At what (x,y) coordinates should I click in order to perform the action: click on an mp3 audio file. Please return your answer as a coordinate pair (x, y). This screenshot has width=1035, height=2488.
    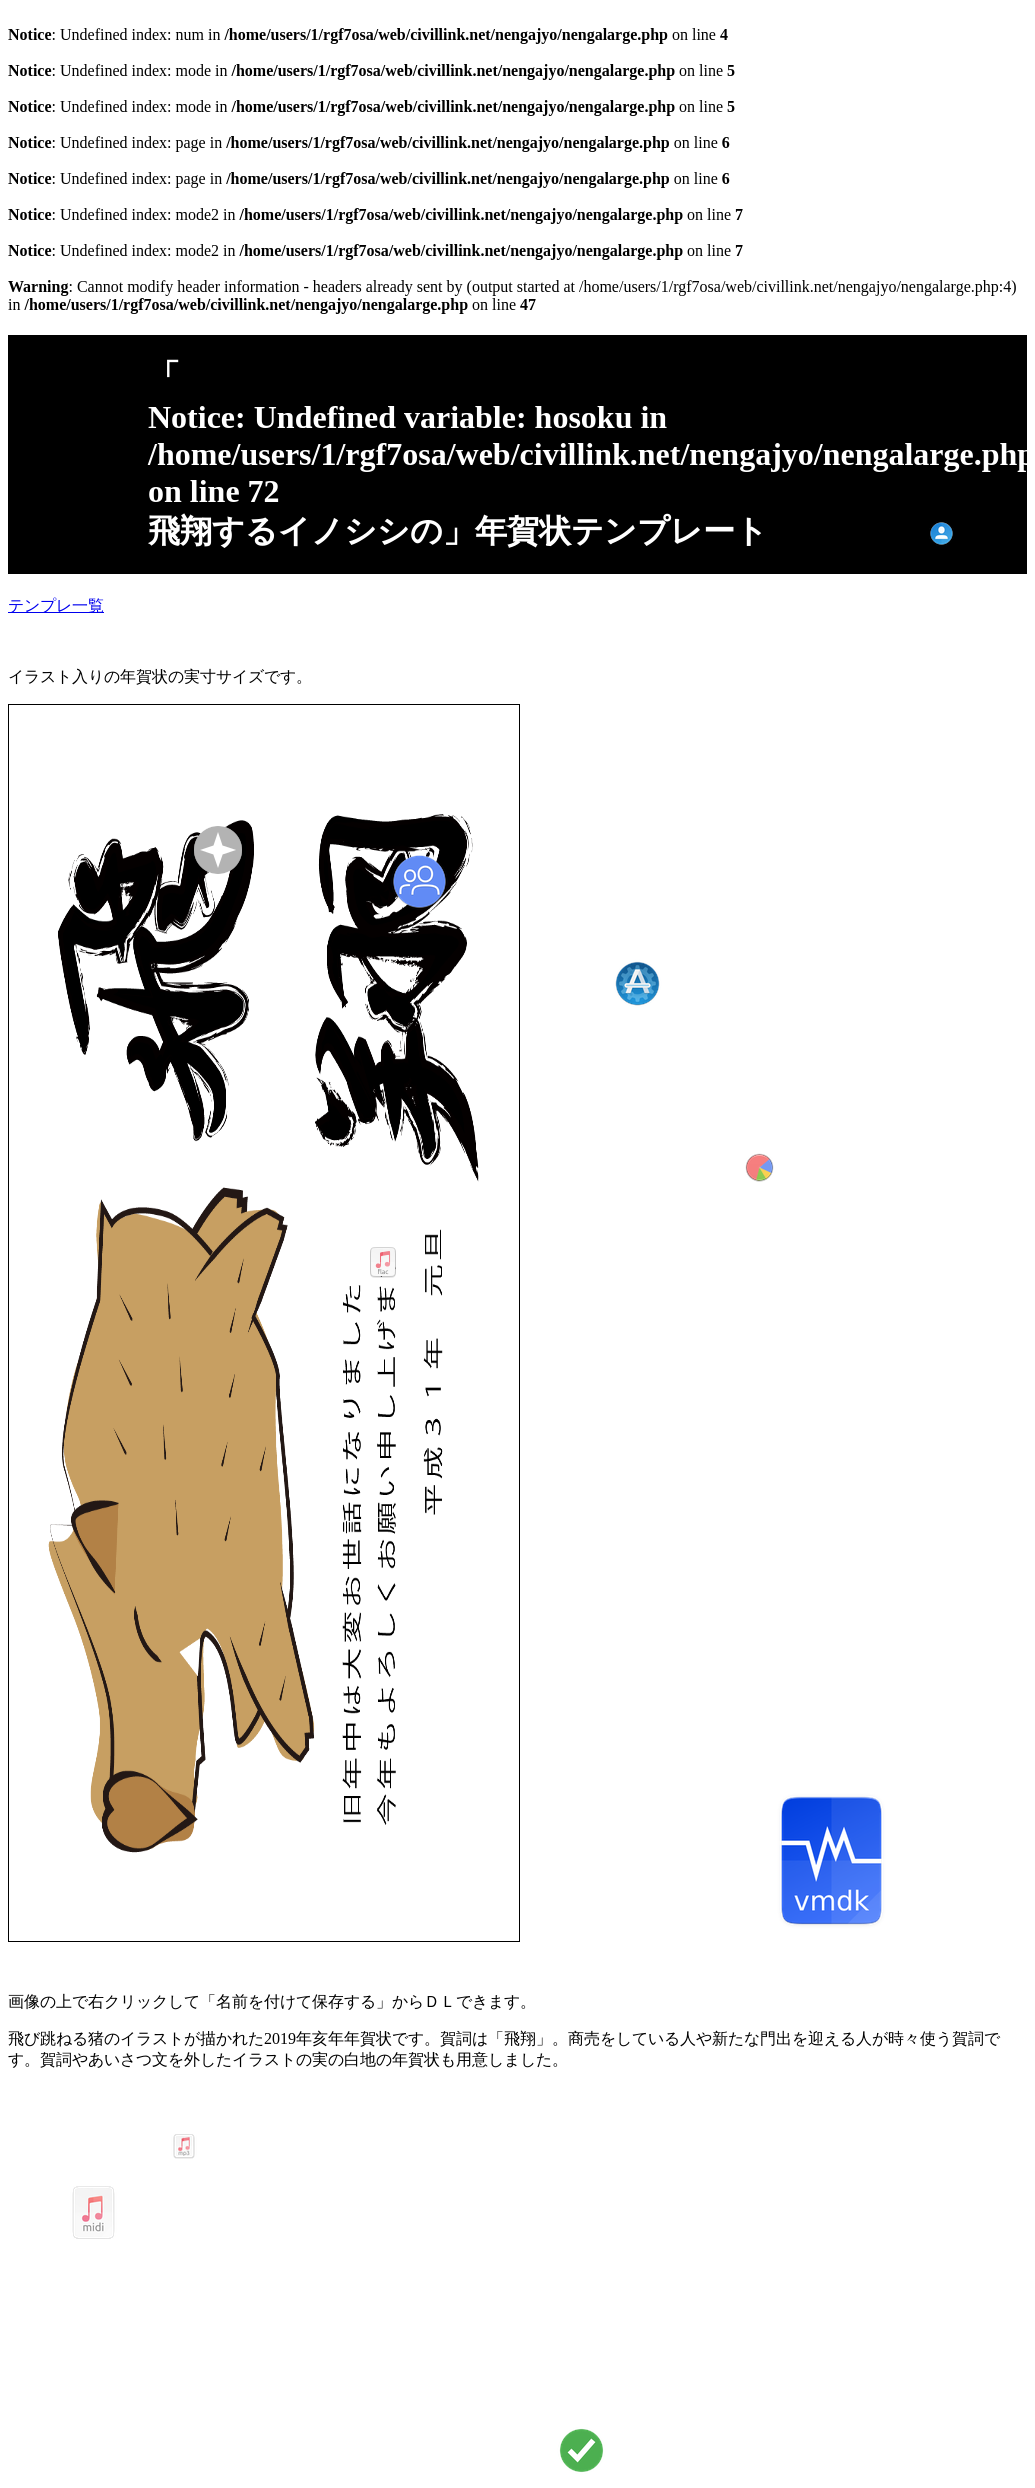
    Looking at the image, I should click on (184, 2146).